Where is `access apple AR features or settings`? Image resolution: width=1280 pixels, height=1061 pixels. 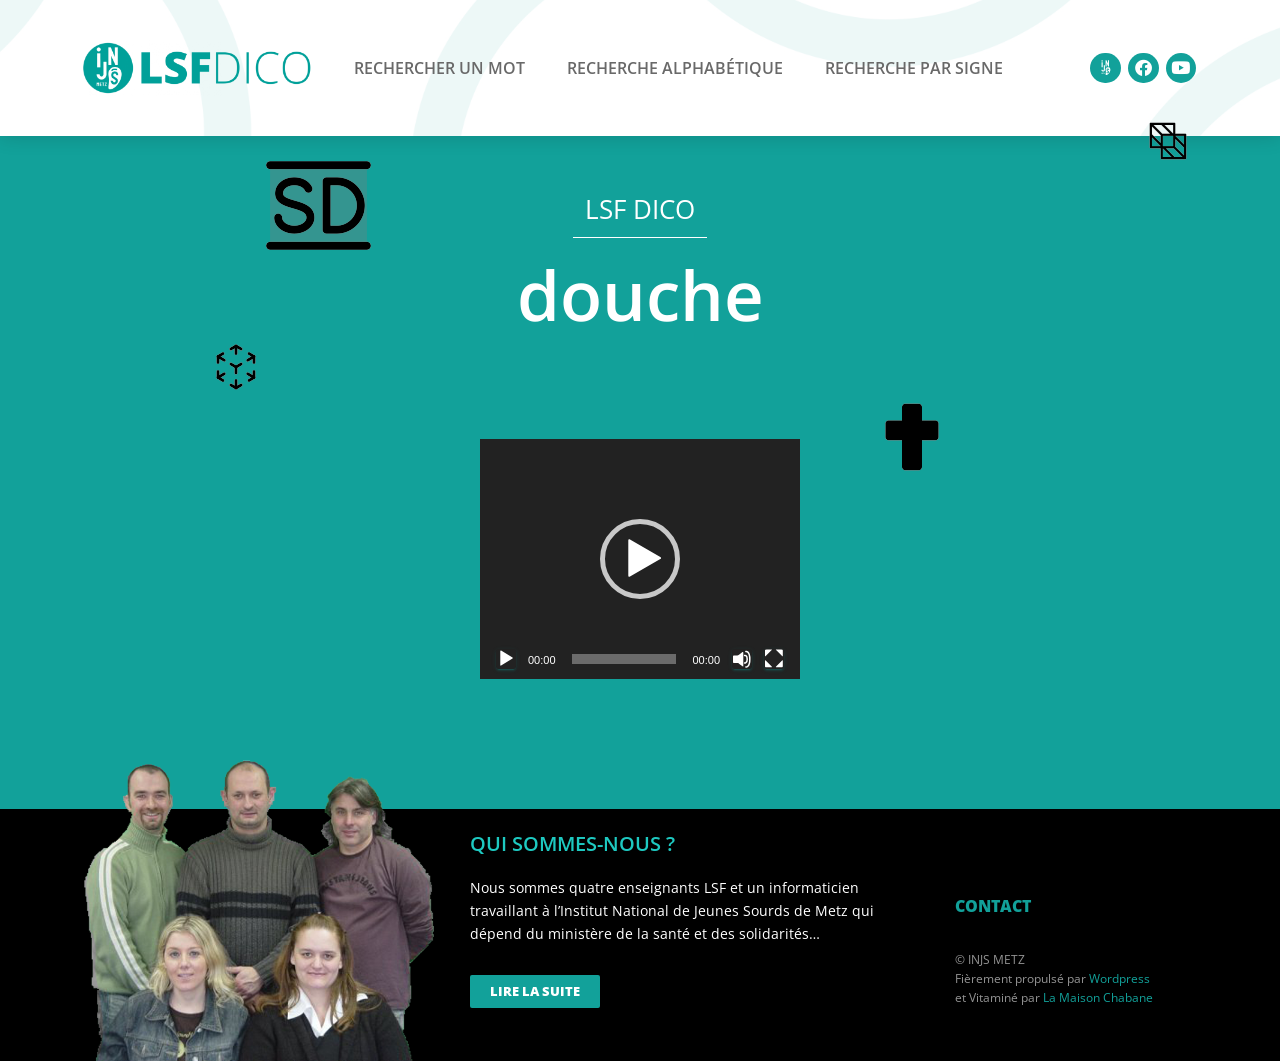 access apple AR features or settings is located at coordinates (236, 367).